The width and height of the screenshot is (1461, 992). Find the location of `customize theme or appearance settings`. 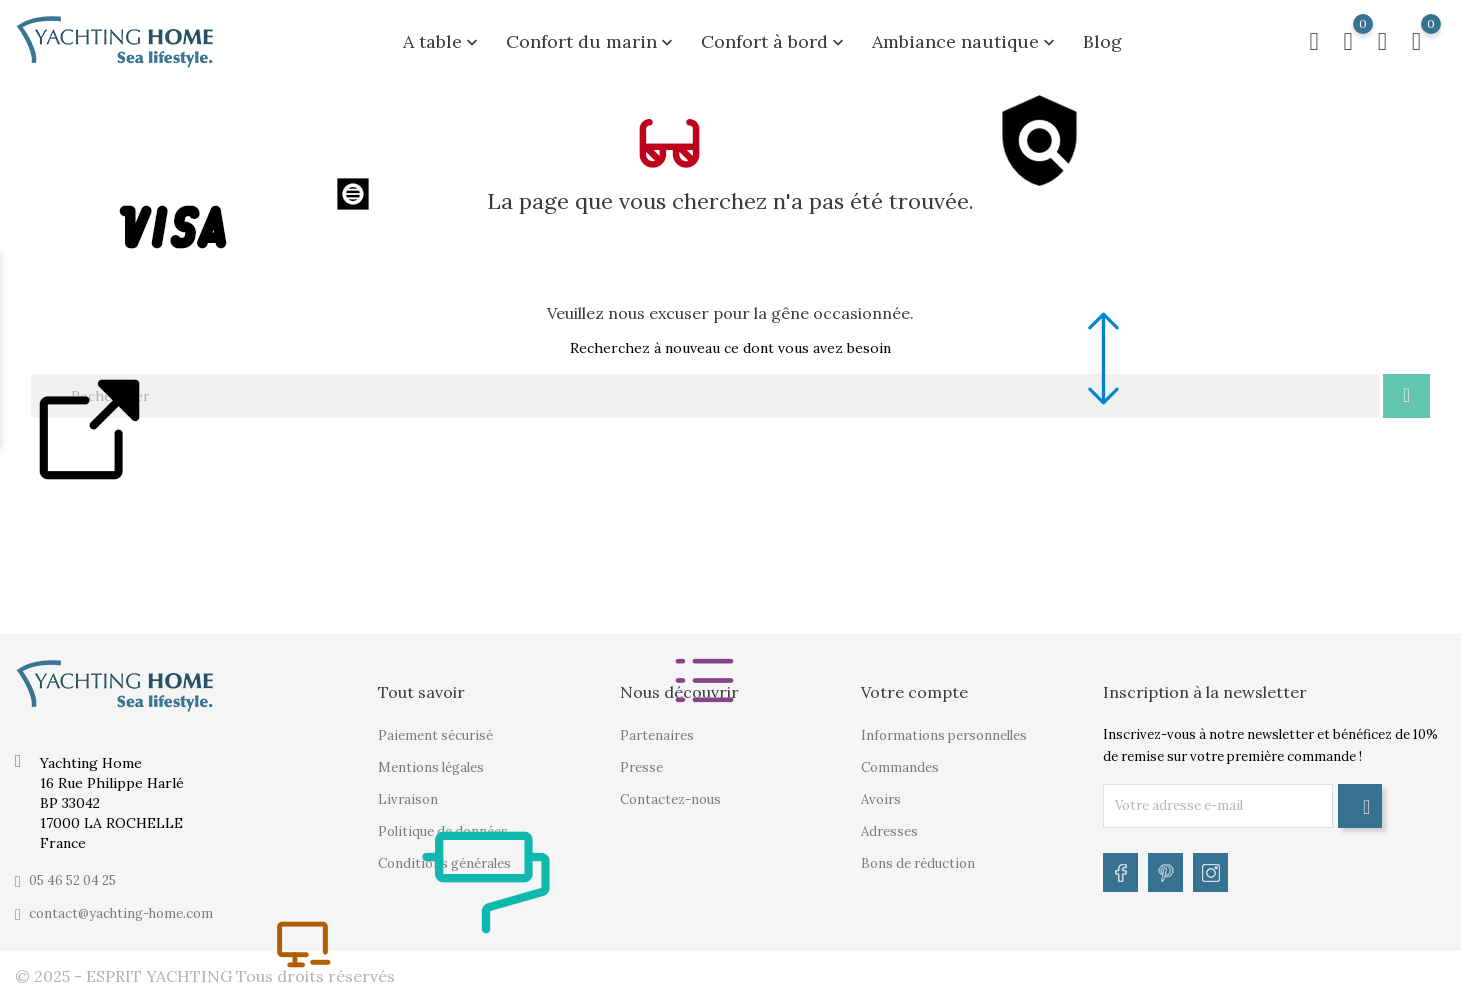

customize theme or appearance settings is located at coordinates (486, 874).